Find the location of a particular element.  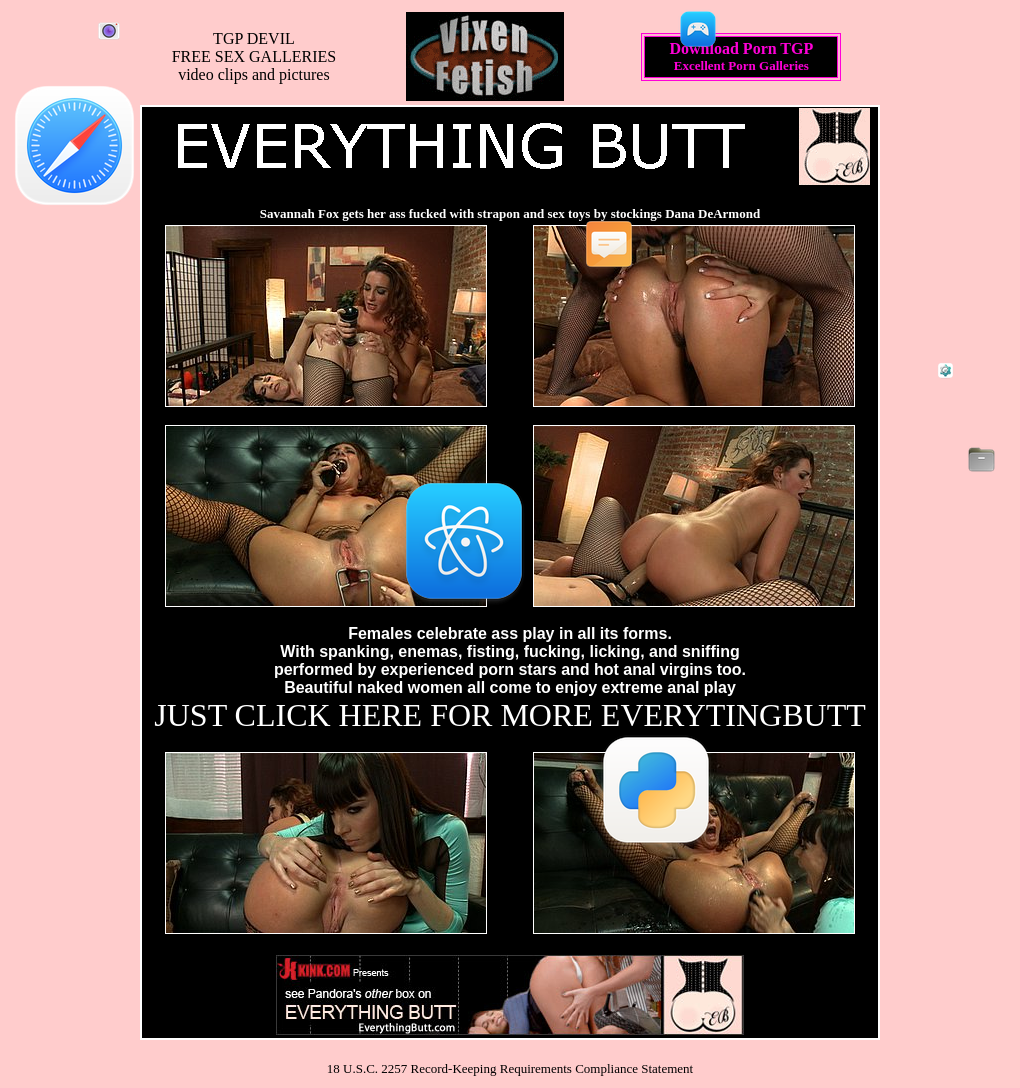

open jacobdev application is located at coordinates (945, 370).